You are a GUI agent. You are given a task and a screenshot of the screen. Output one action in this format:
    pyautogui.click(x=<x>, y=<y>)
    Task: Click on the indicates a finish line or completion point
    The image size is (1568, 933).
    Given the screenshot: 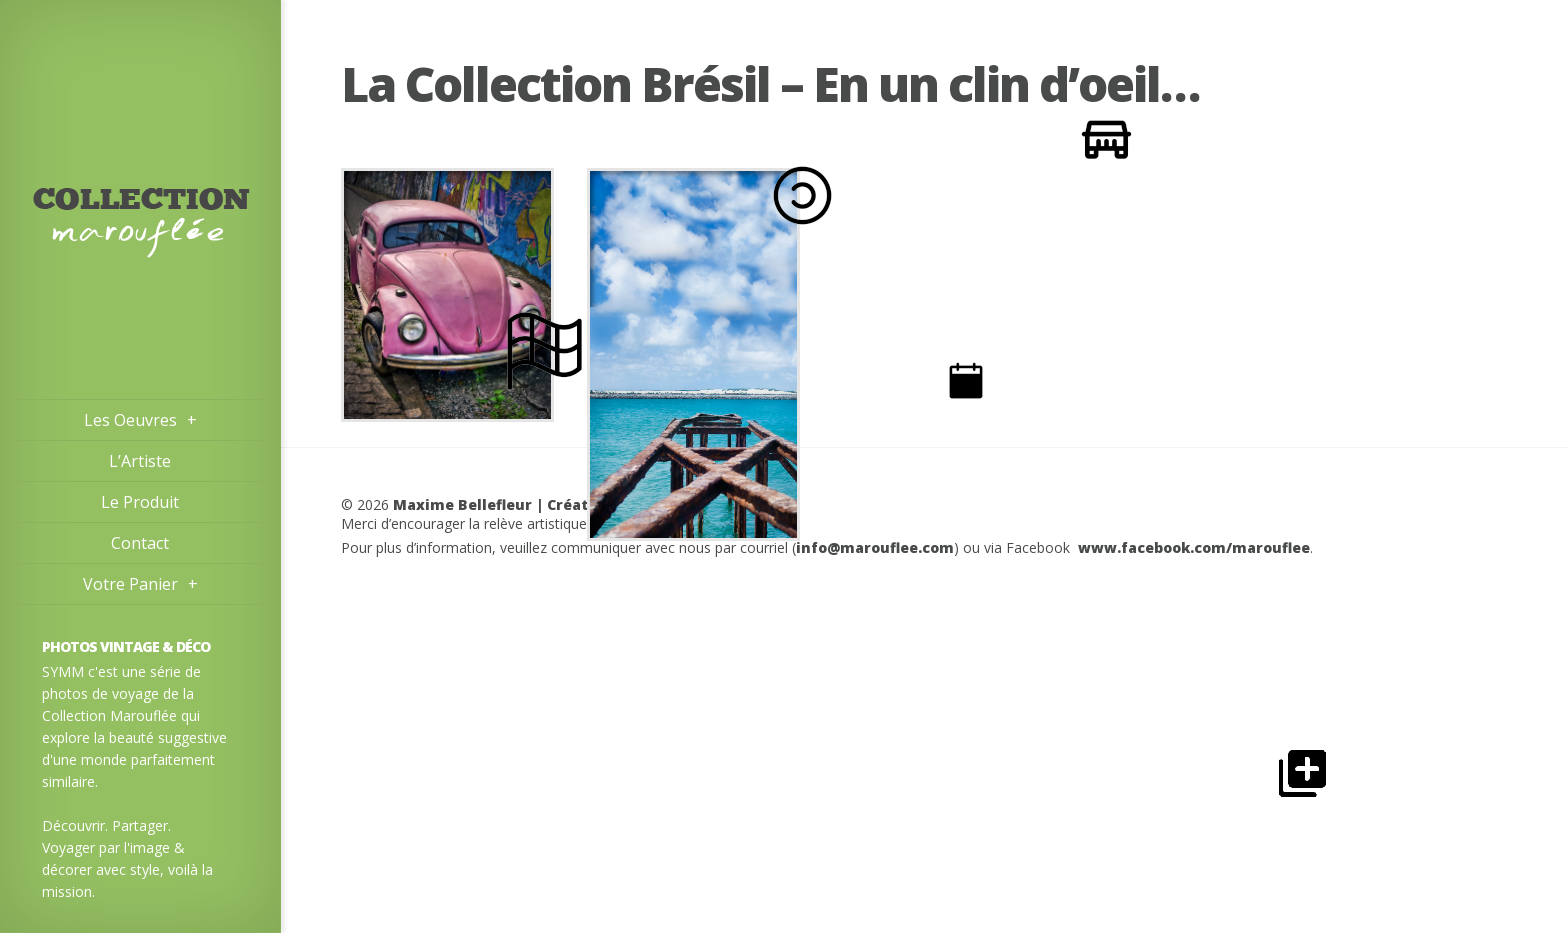 What is the action you would take?
    pyautogui.click(x=541, y=349)
    